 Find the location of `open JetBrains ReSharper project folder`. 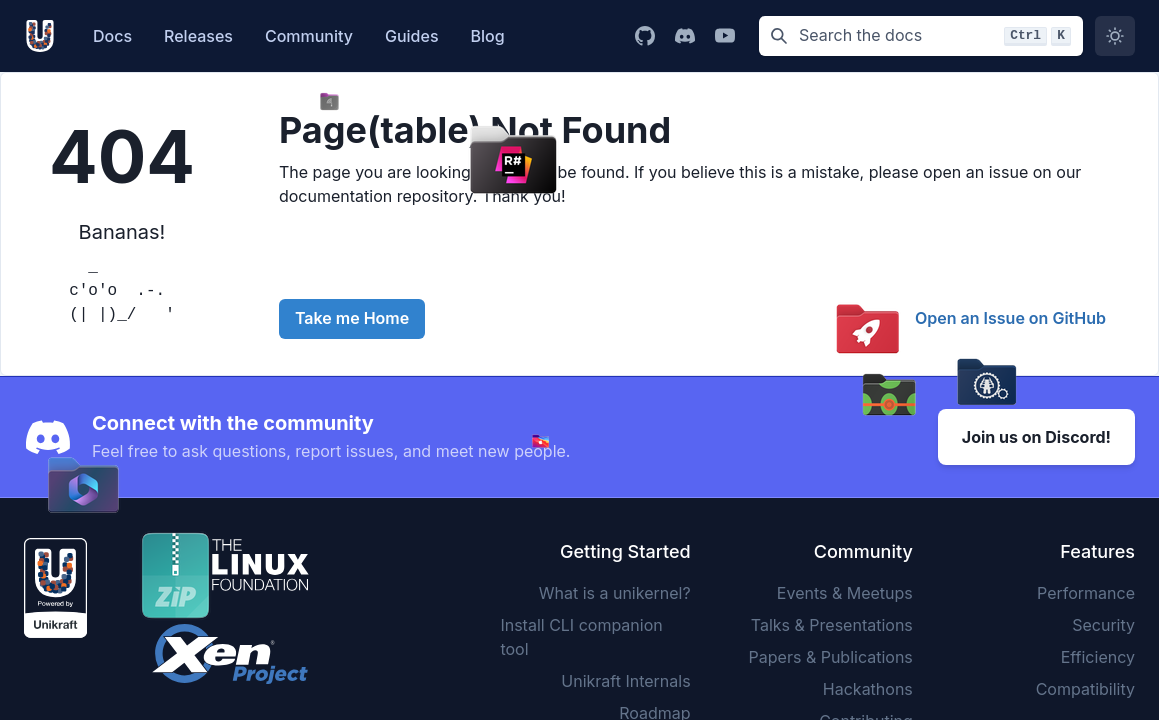

open JetBrains ReSharper project folder is located at coordinates (513, 162).